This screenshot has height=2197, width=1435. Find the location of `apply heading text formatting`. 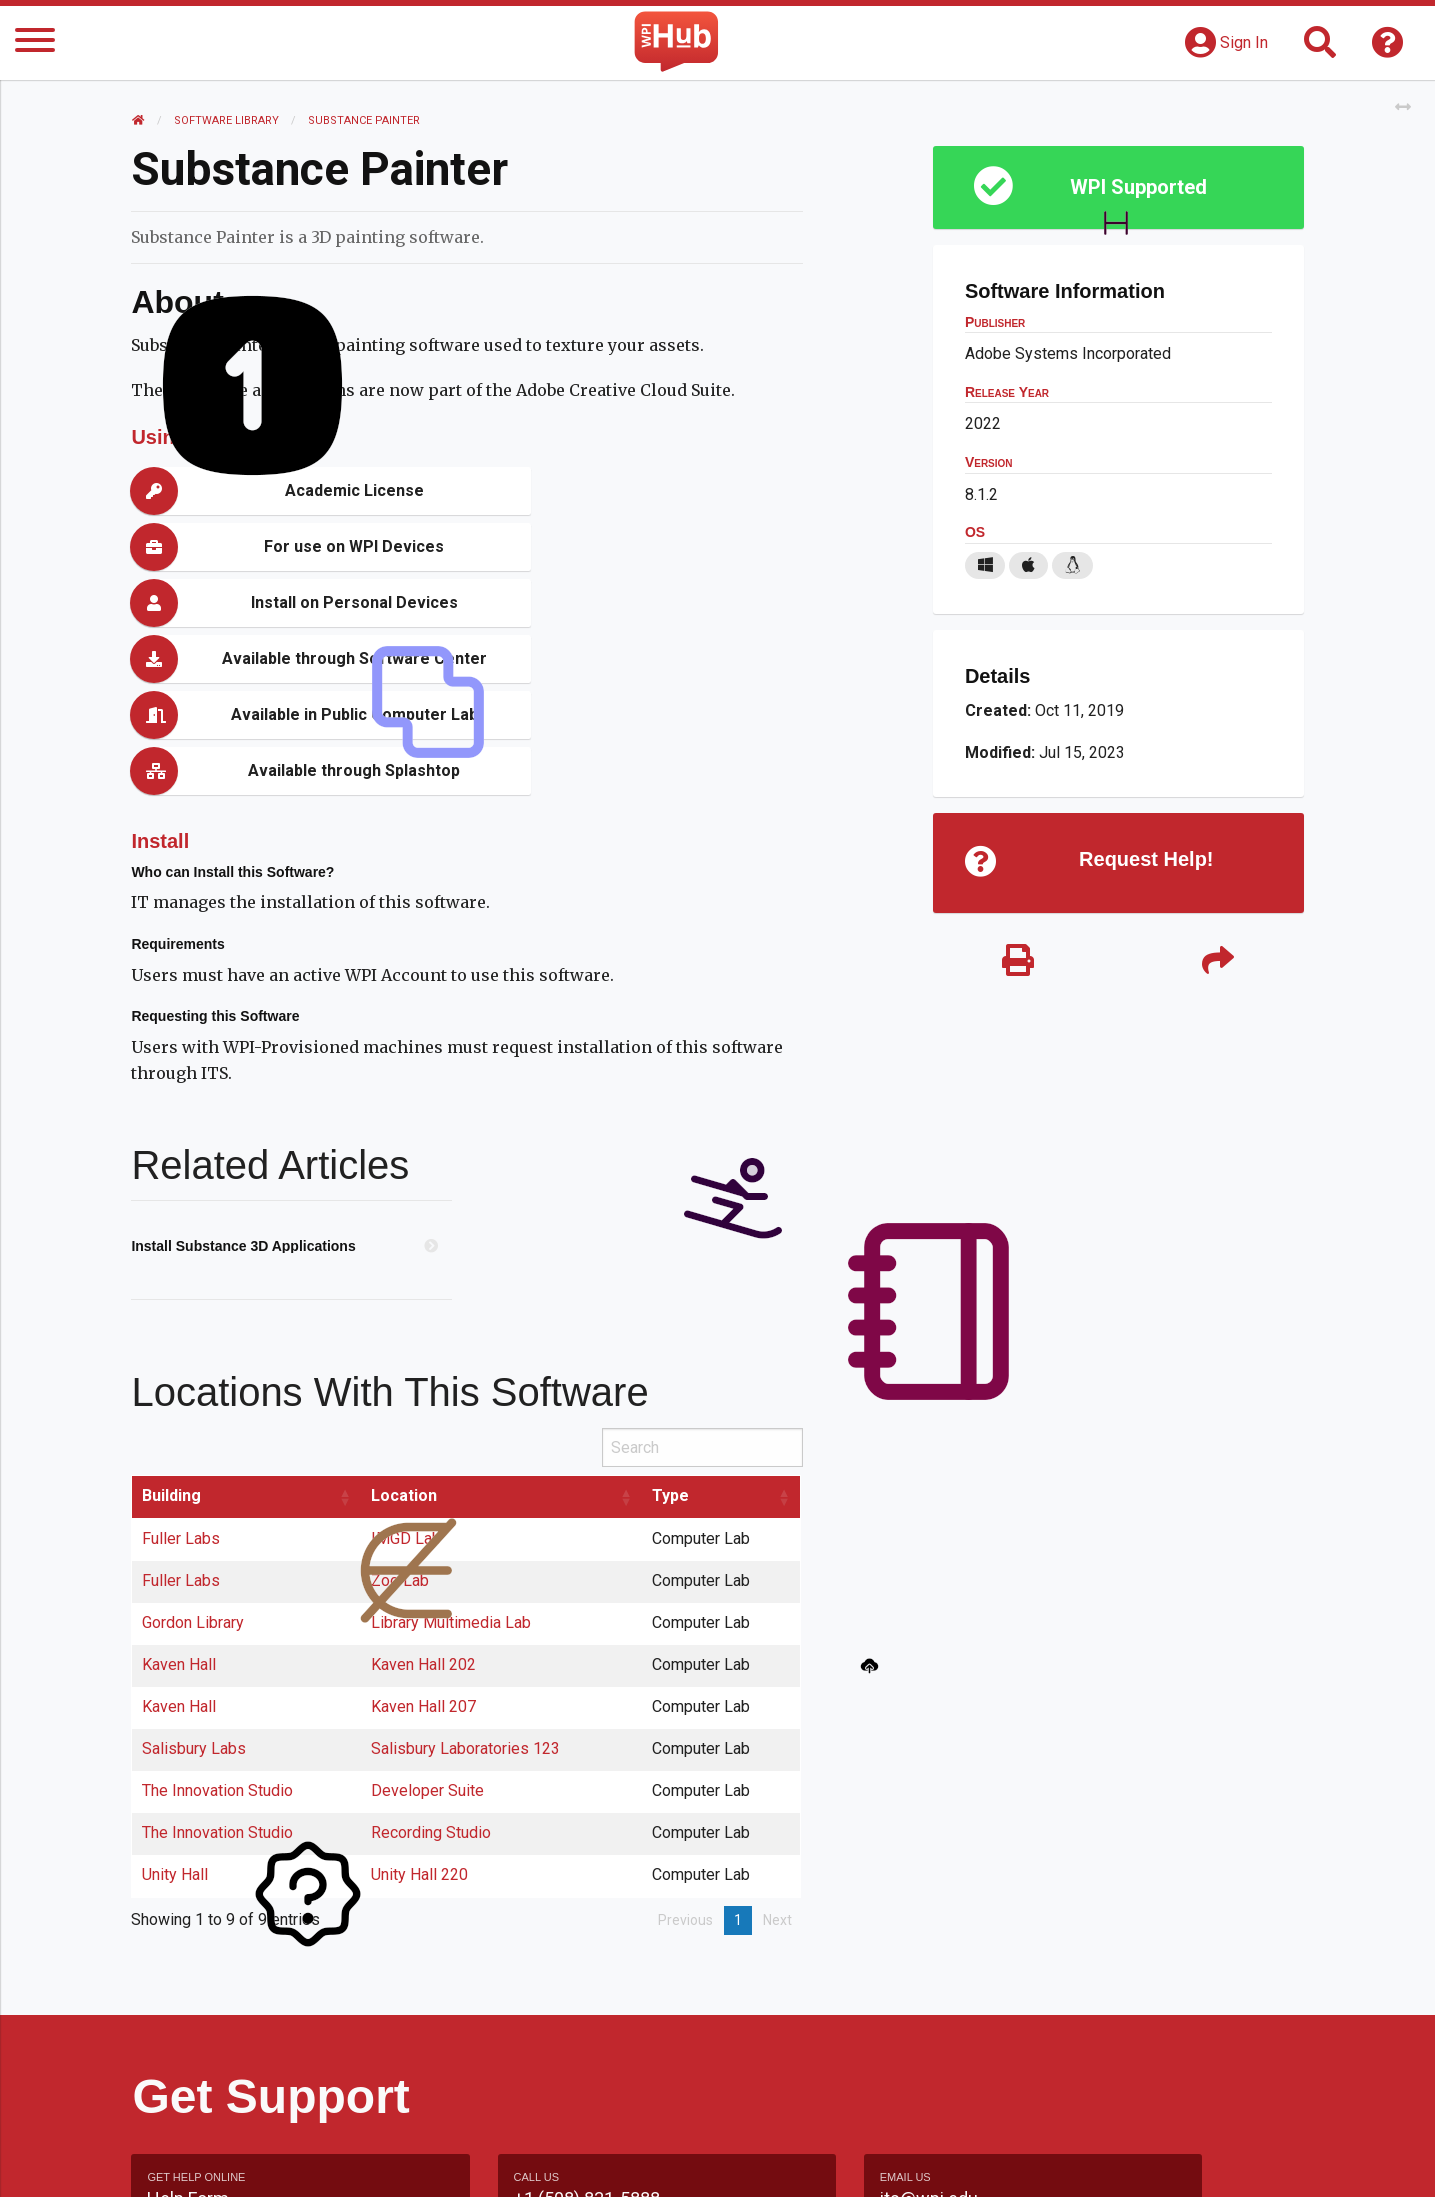

apply heading text formatting is located at coordinates (1116, 223).